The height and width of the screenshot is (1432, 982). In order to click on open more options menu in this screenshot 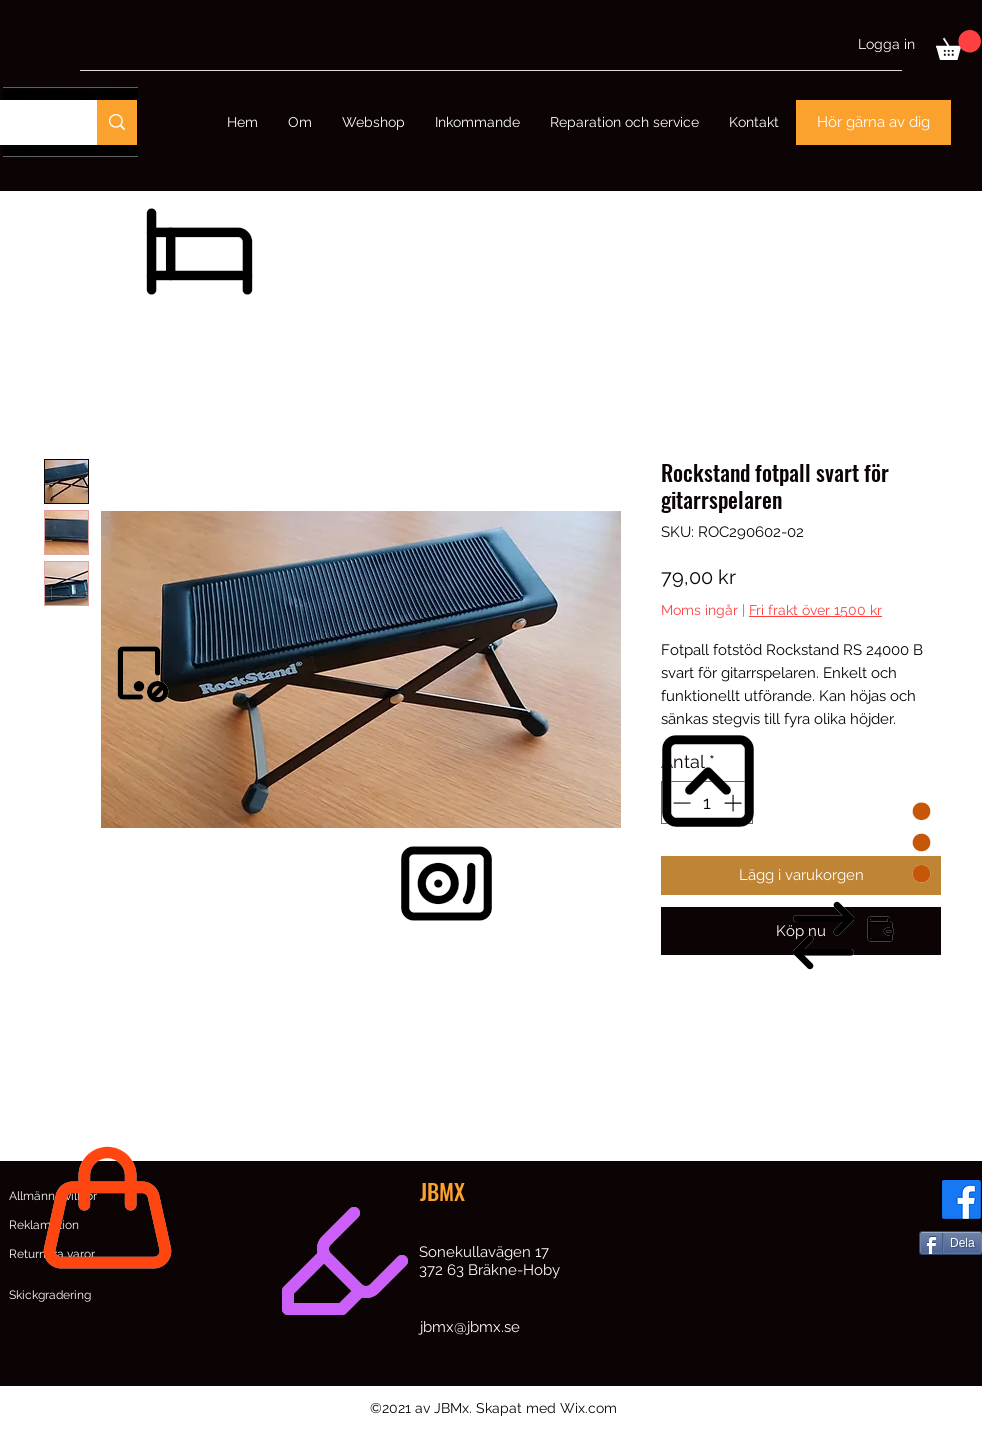, I will do `click(921, 842)`.